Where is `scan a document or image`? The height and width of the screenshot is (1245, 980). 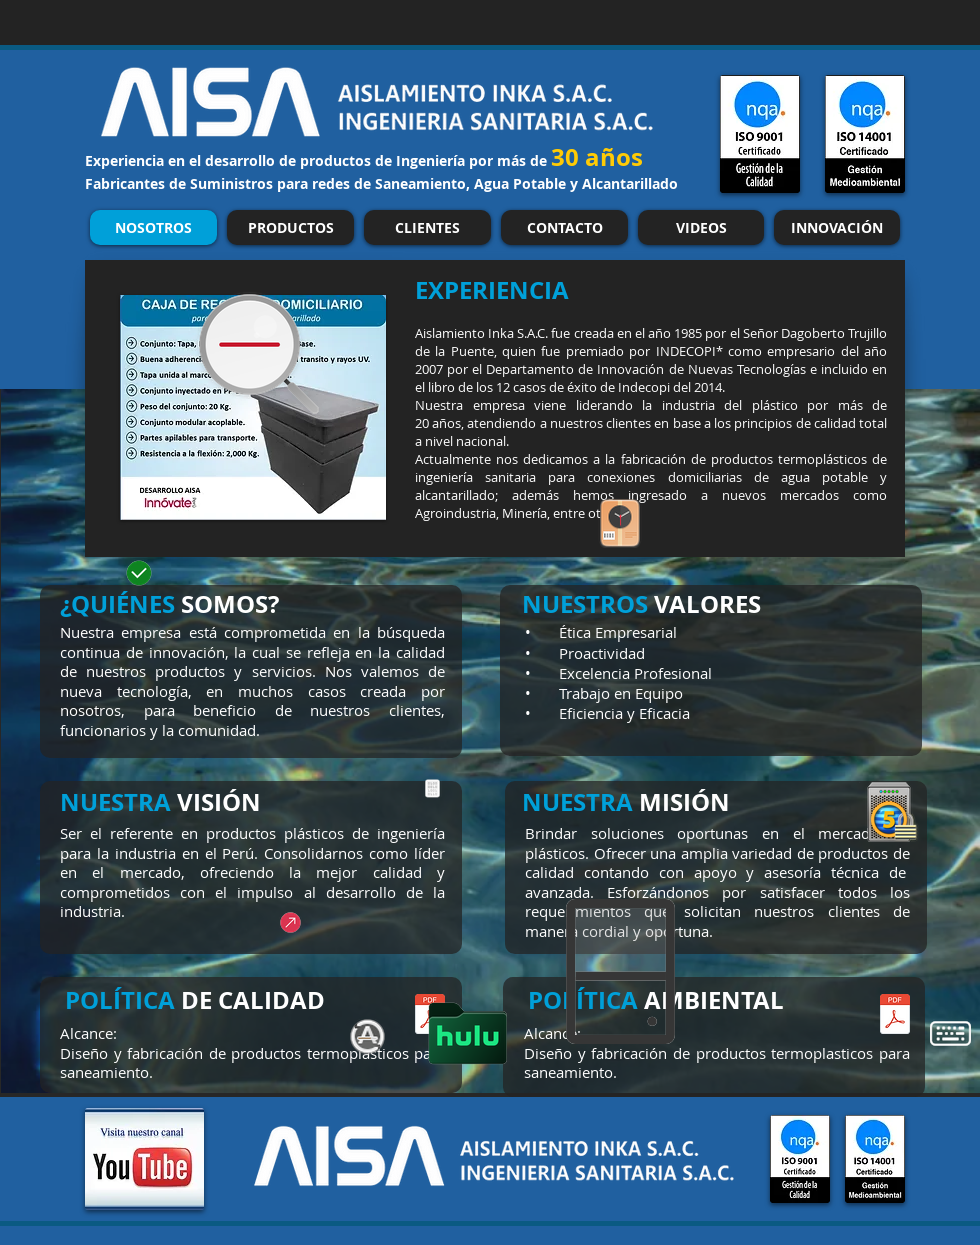 scan a document or image is located at coordinates (620, 971).